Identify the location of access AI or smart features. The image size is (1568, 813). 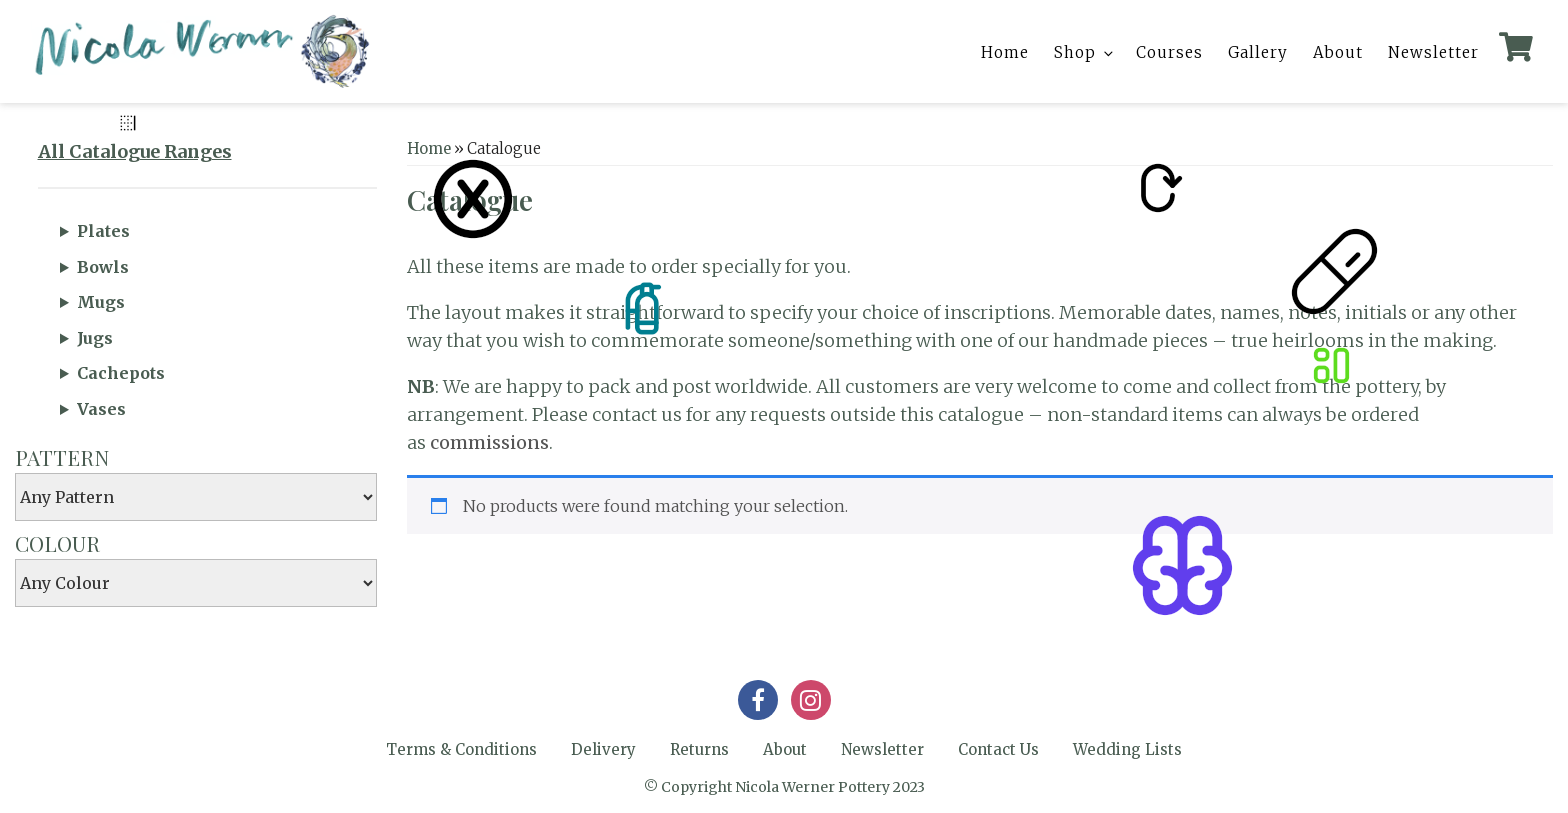
(1182, 565).